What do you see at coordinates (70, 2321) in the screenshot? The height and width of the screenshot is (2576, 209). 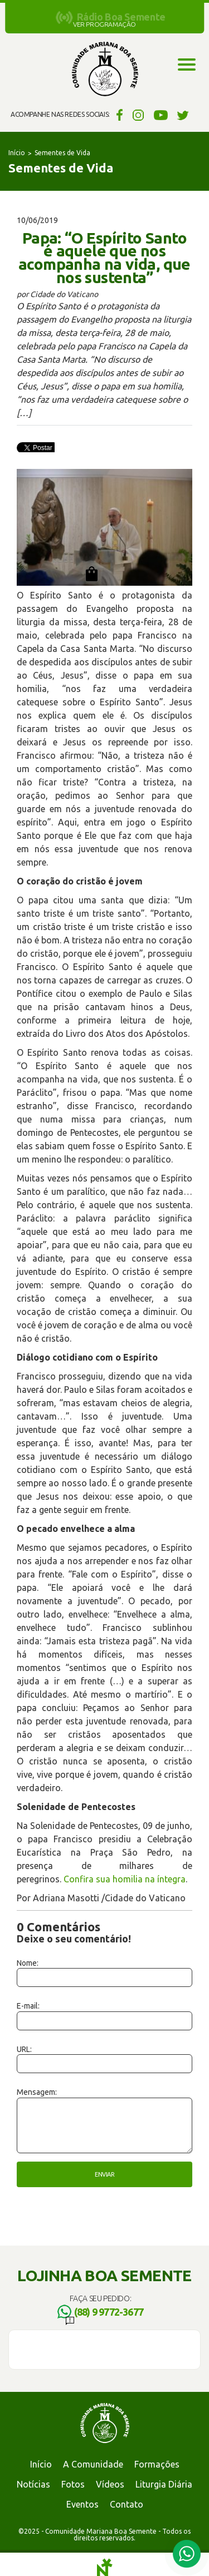 I see `view announcements or alerts` at bounding box center [70, 2321].